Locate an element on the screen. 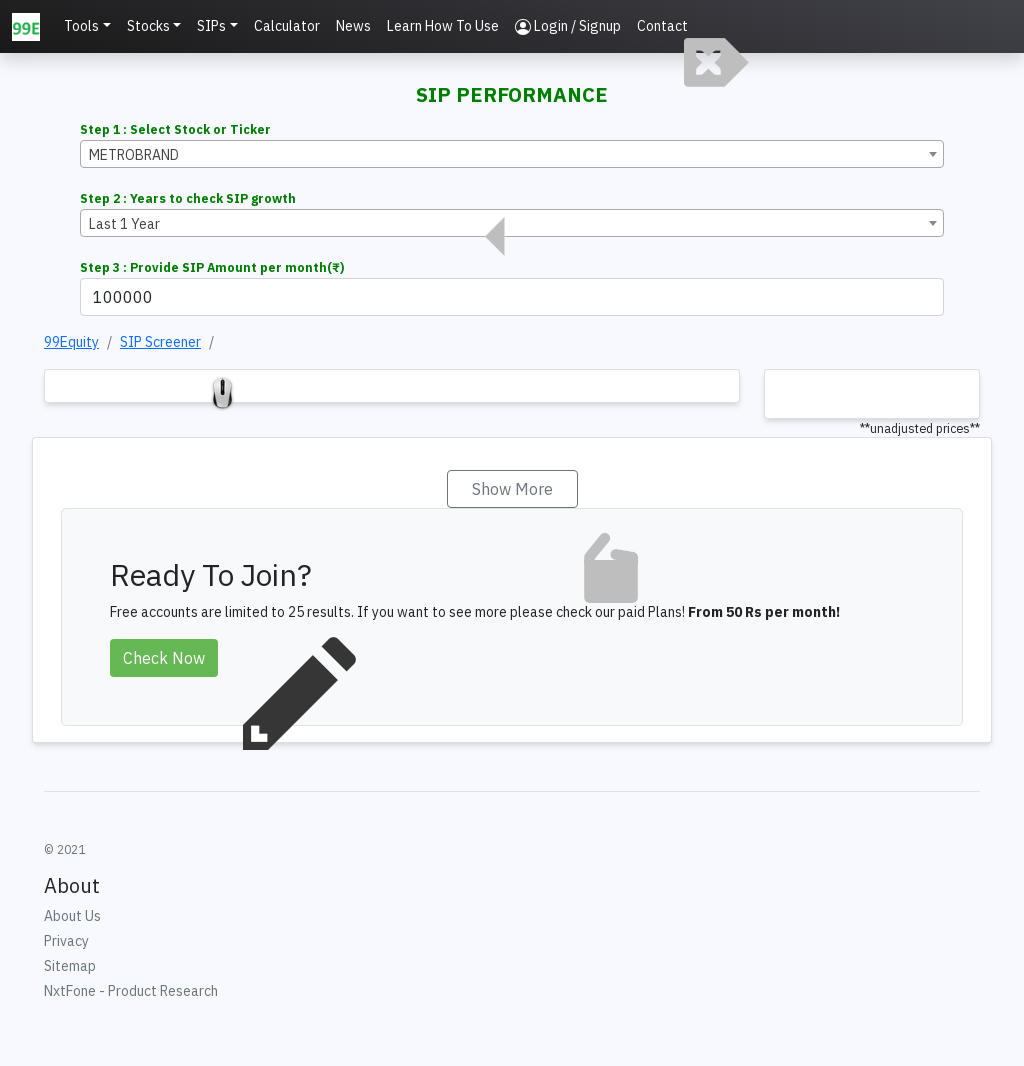 This screenshot has height=1066, width=1024. configure mouse settings is located at coordinates (222, 393).